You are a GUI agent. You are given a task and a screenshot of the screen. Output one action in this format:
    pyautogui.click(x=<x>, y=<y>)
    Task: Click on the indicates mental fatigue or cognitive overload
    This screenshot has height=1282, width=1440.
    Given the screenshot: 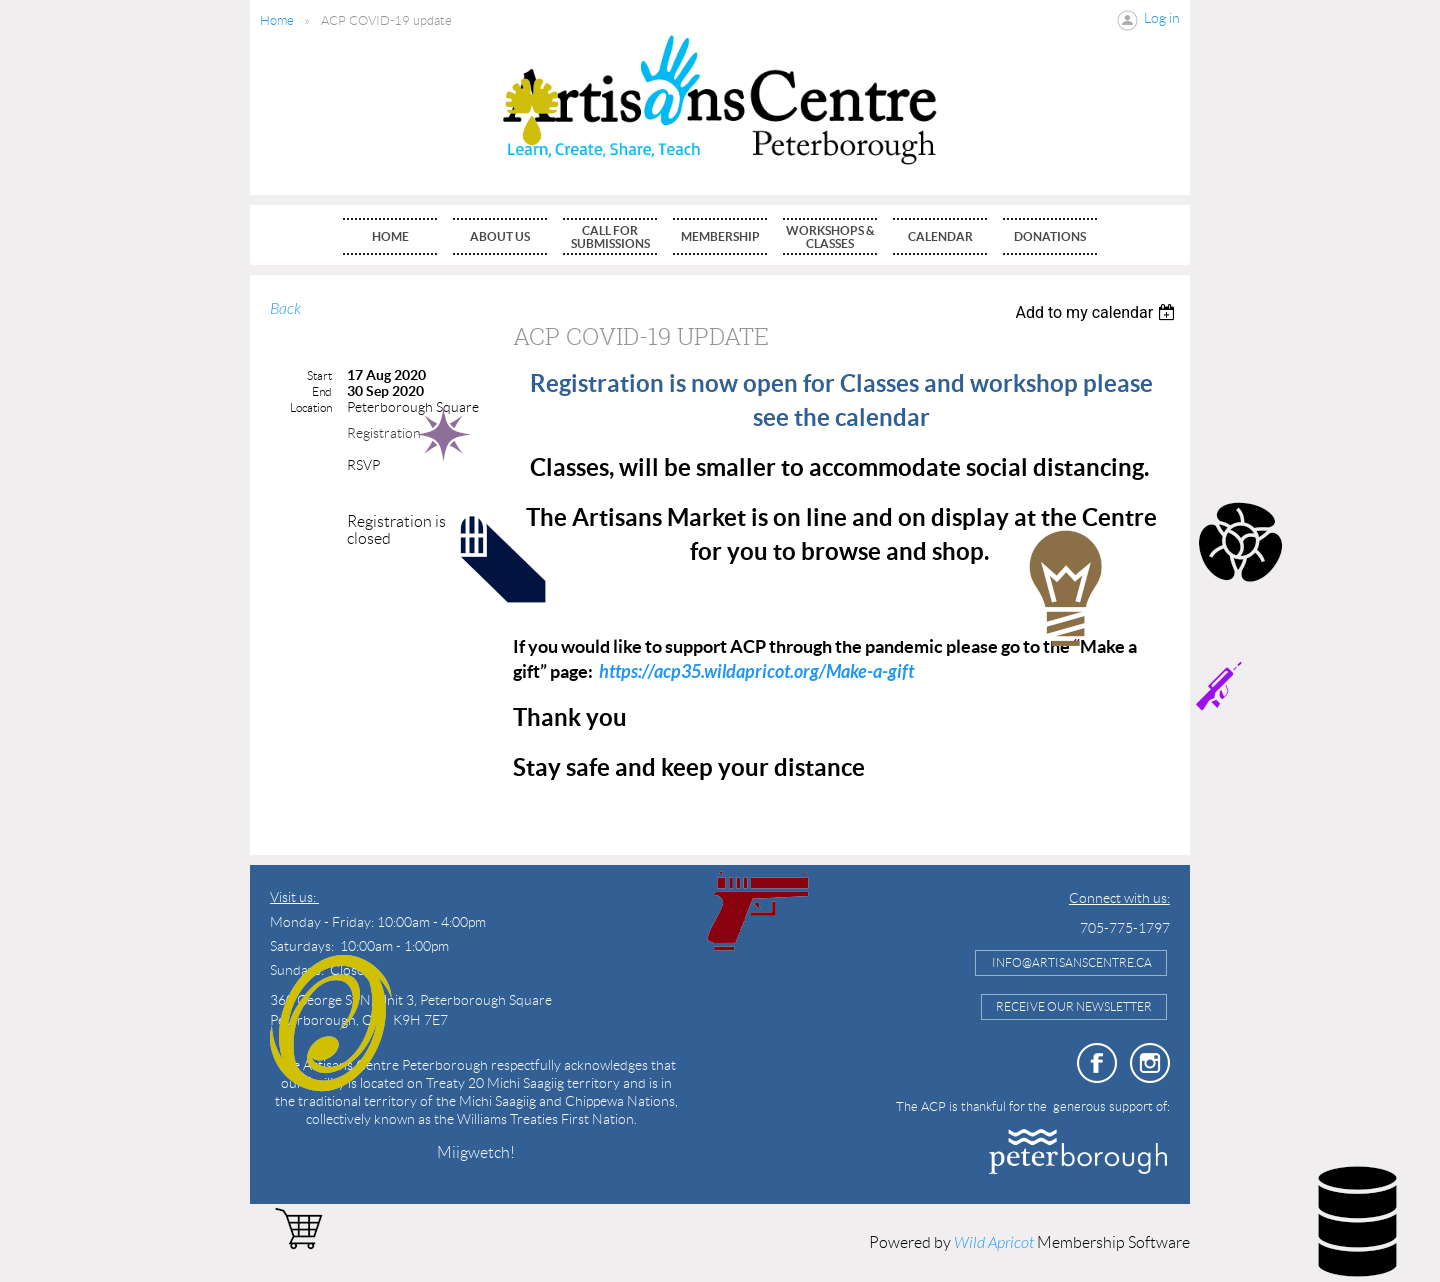 What is the action you would take?
    pyautogui.click(x=532, y=113)
    